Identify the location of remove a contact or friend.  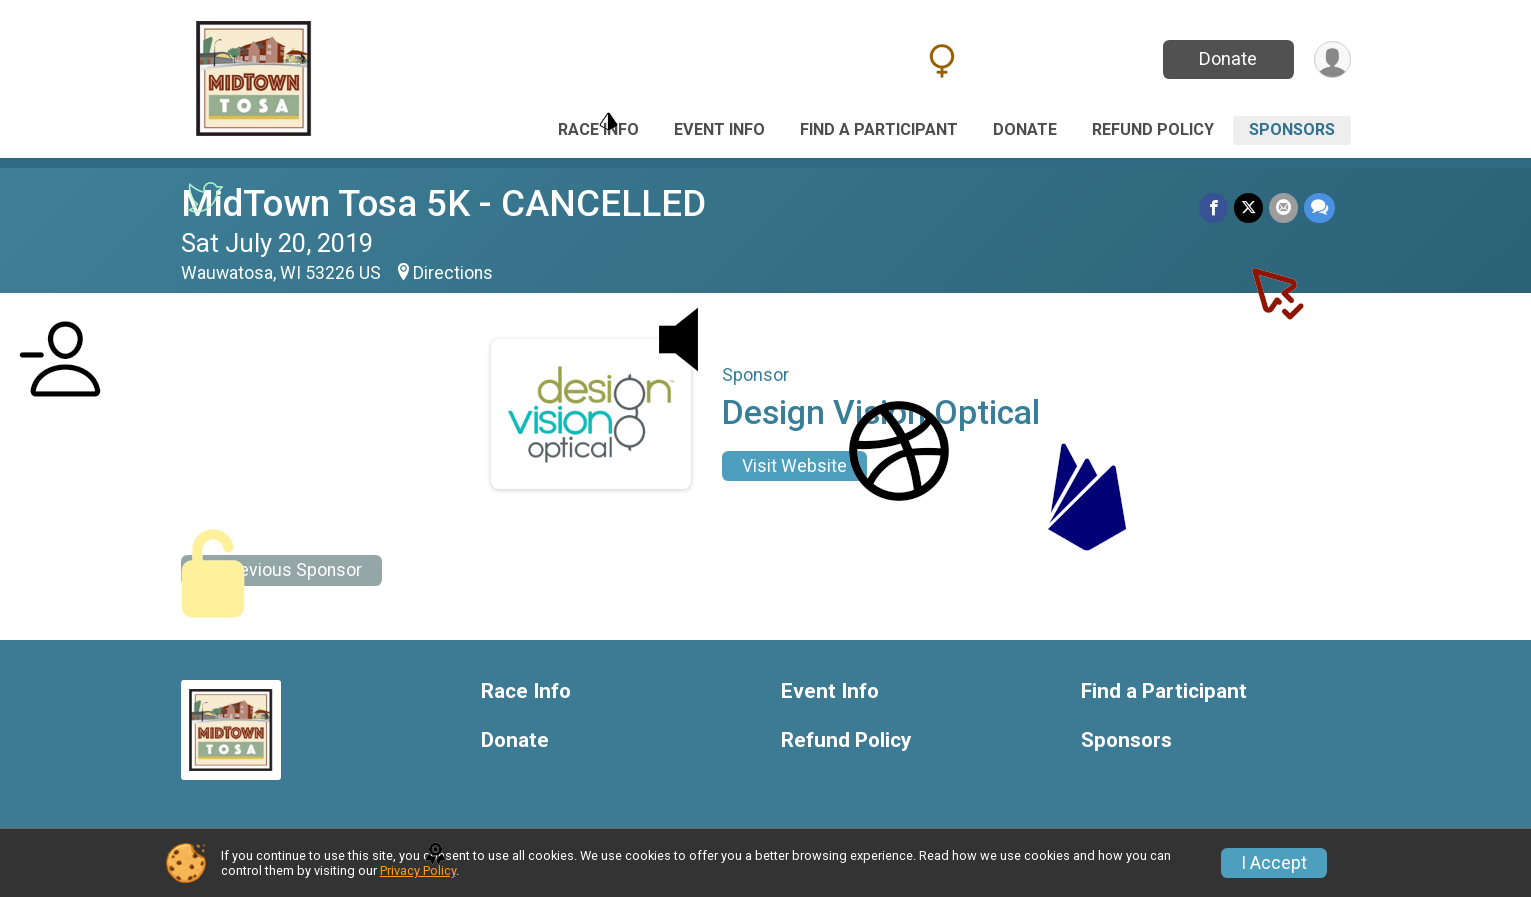
(60, 359).